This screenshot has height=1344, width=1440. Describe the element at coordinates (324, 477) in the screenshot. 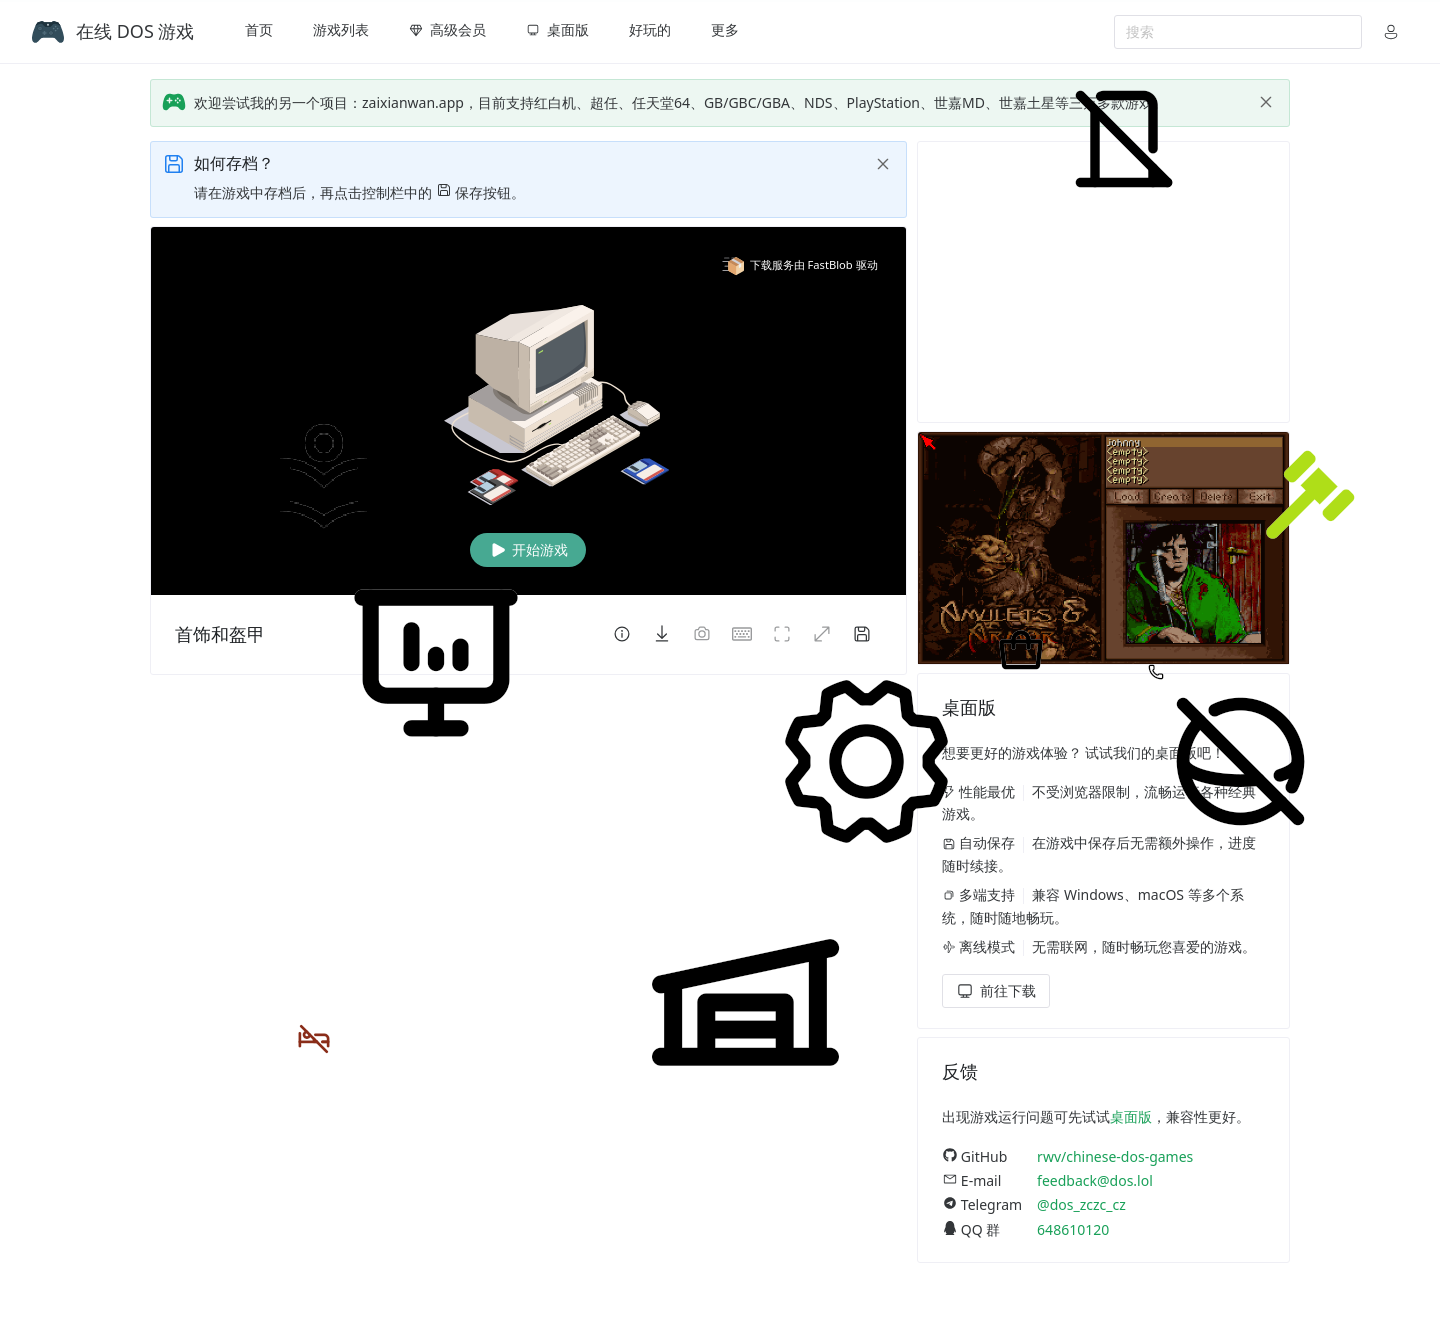

I see `access local library services` at that location.